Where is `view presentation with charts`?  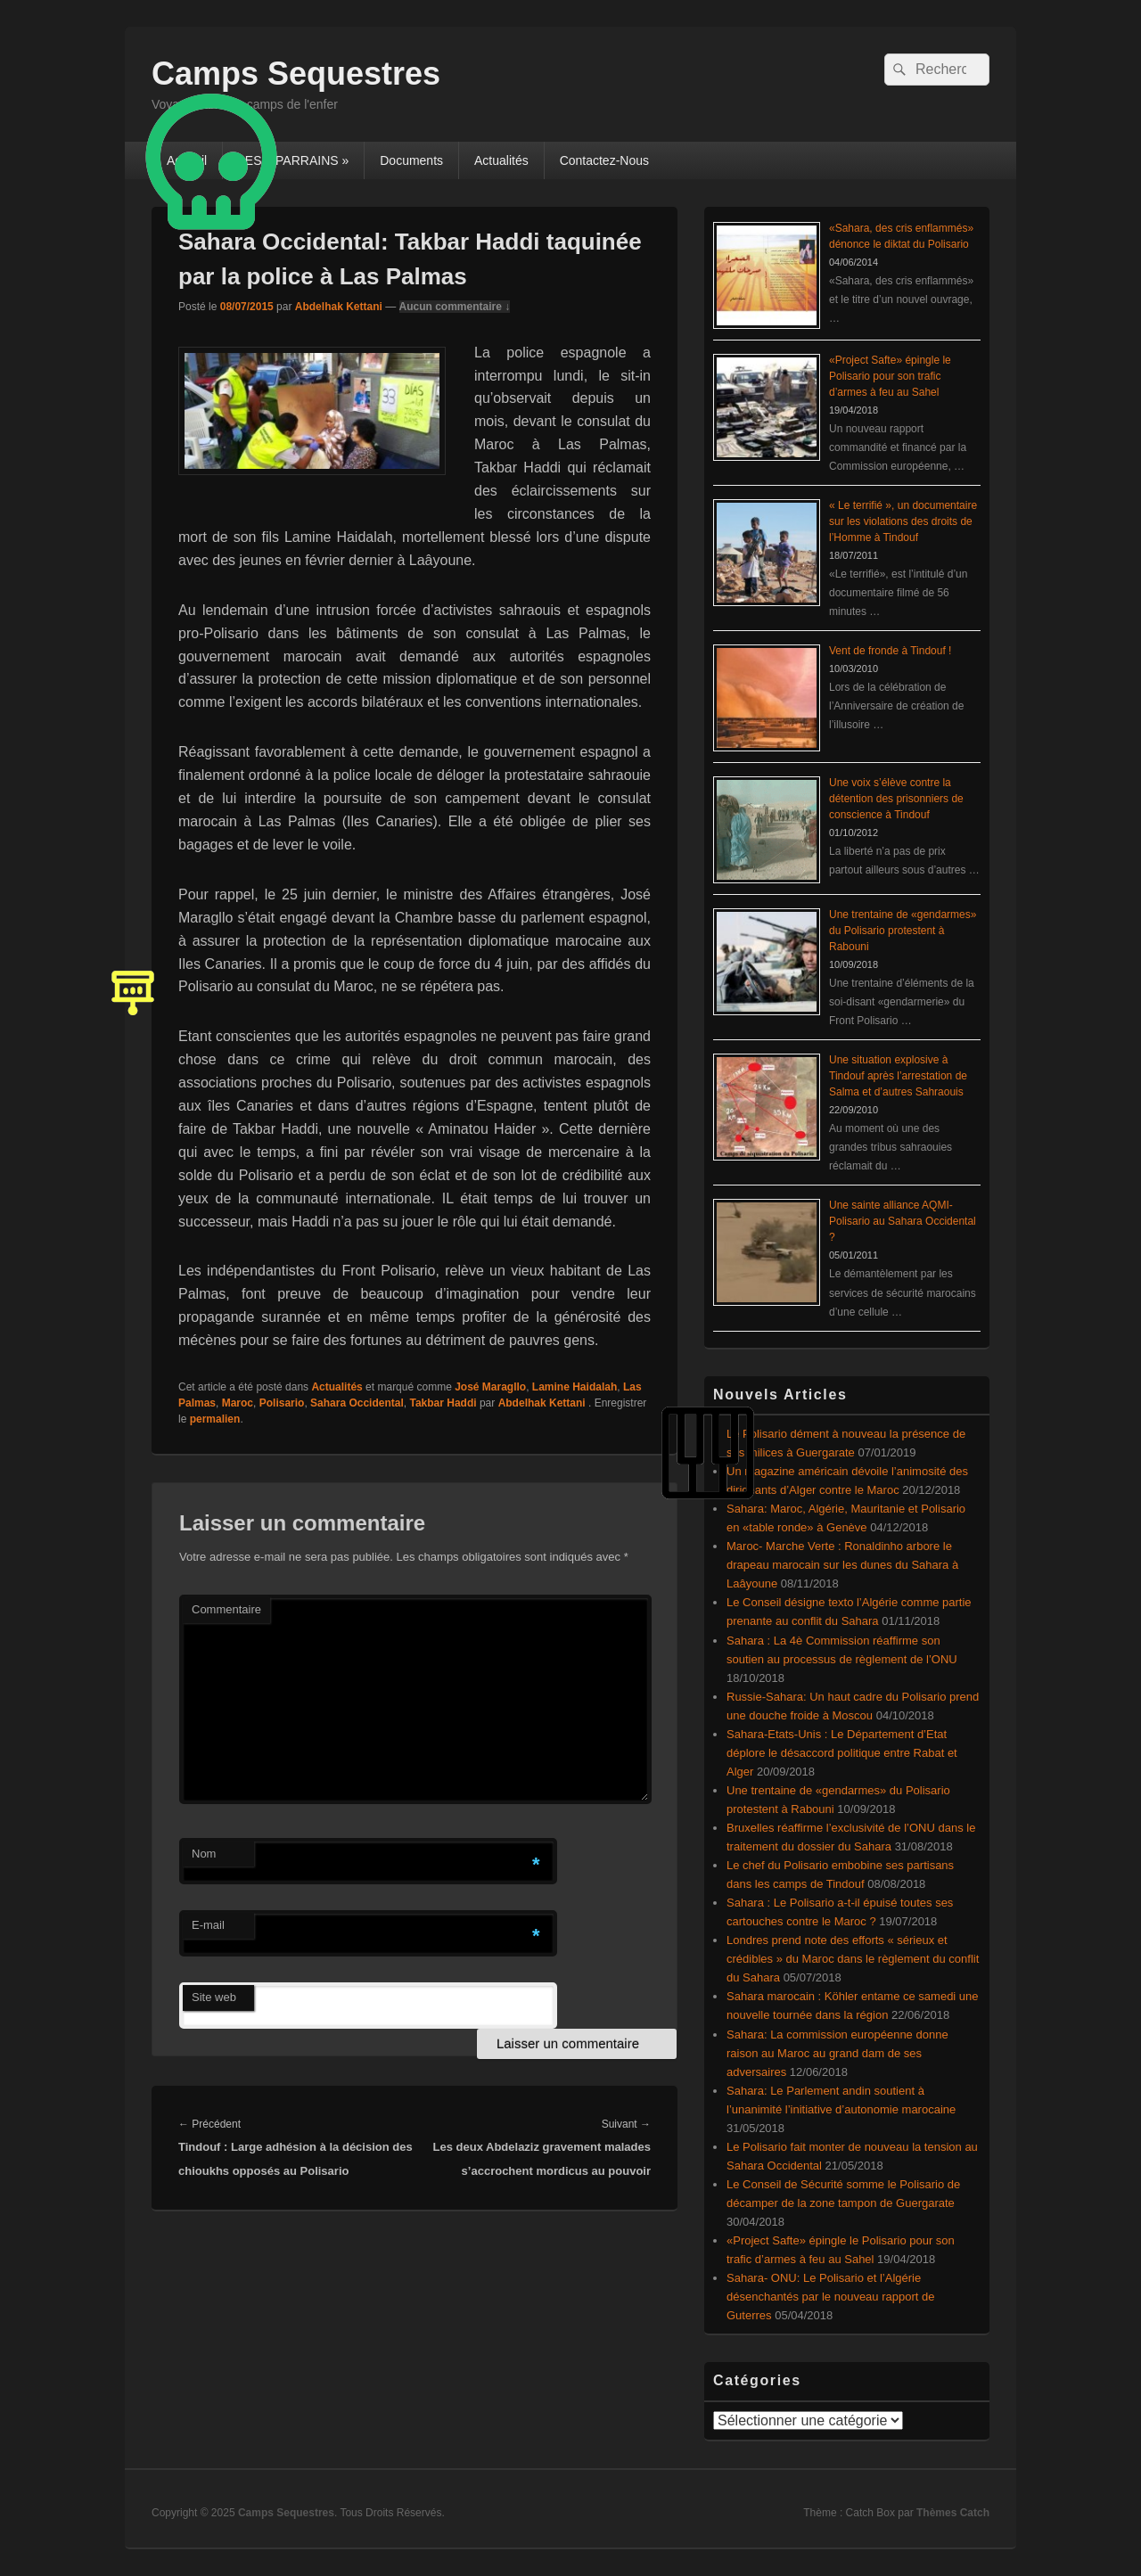 view presentation with charts is located at coordinates (133, 990).